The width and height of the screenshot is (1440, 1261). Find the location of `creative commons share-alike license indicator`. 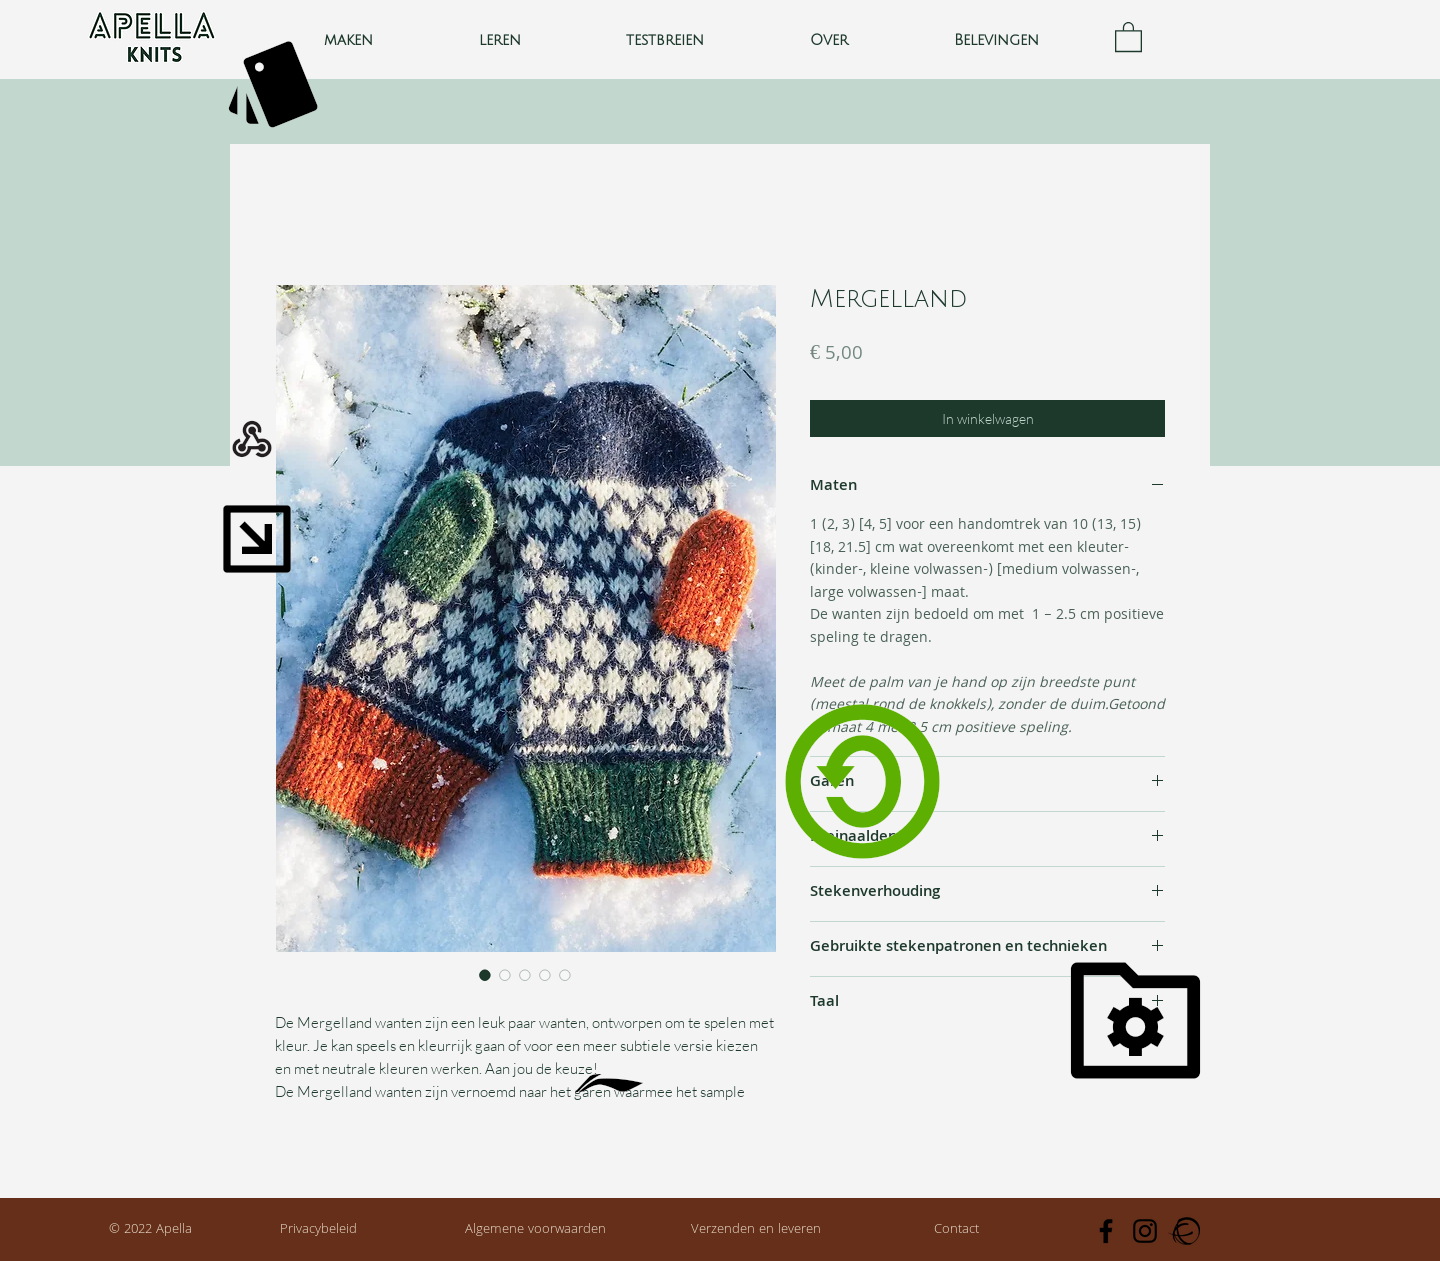

creative commons share-alike license indicator is located at coordinates (862, 781).